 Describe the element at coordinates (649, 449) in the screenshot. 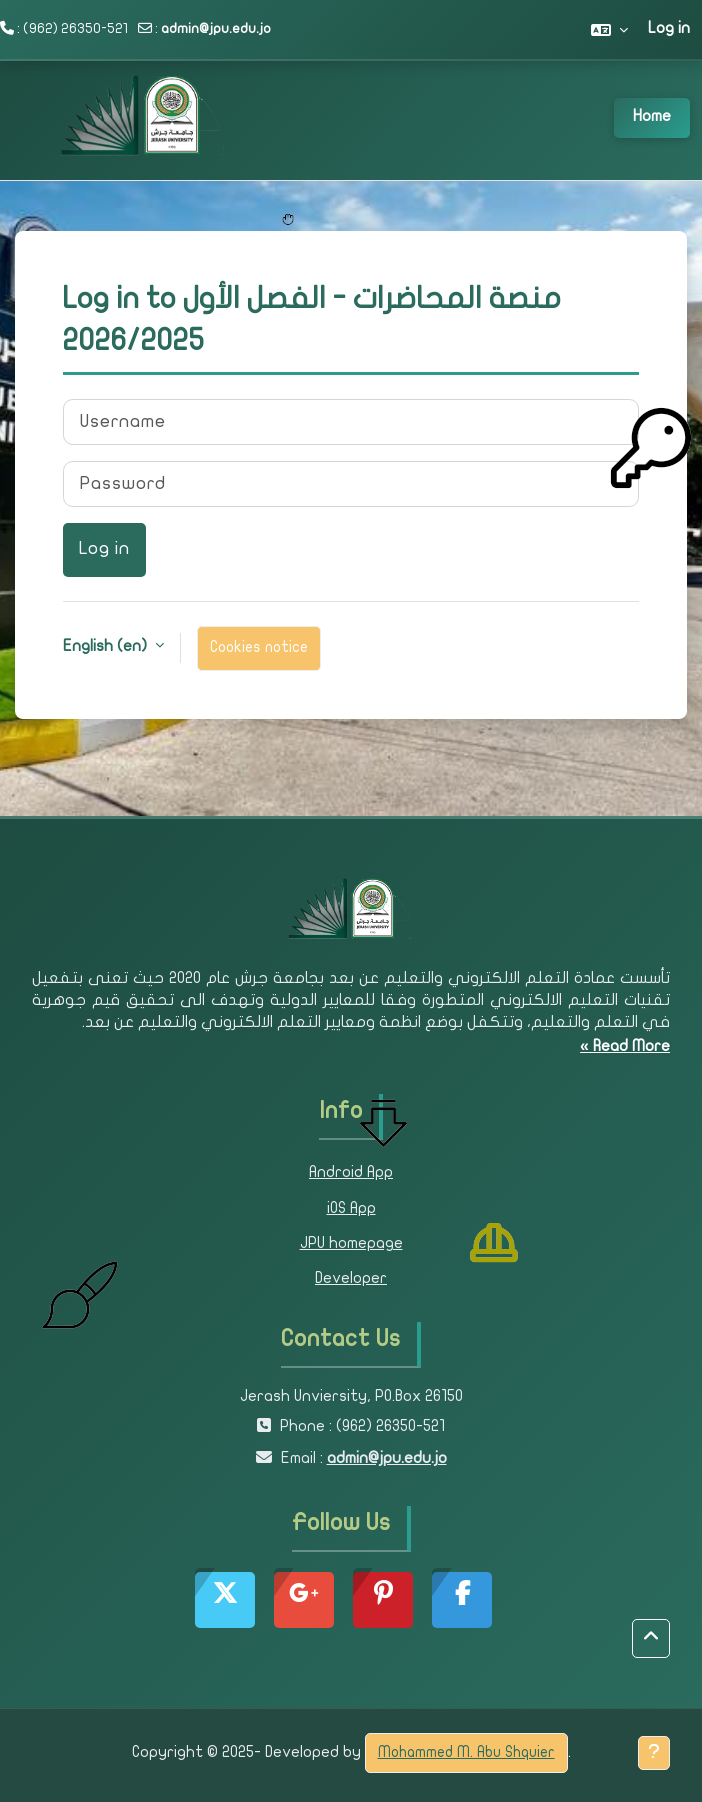

I see `access security or password settings` at that location.